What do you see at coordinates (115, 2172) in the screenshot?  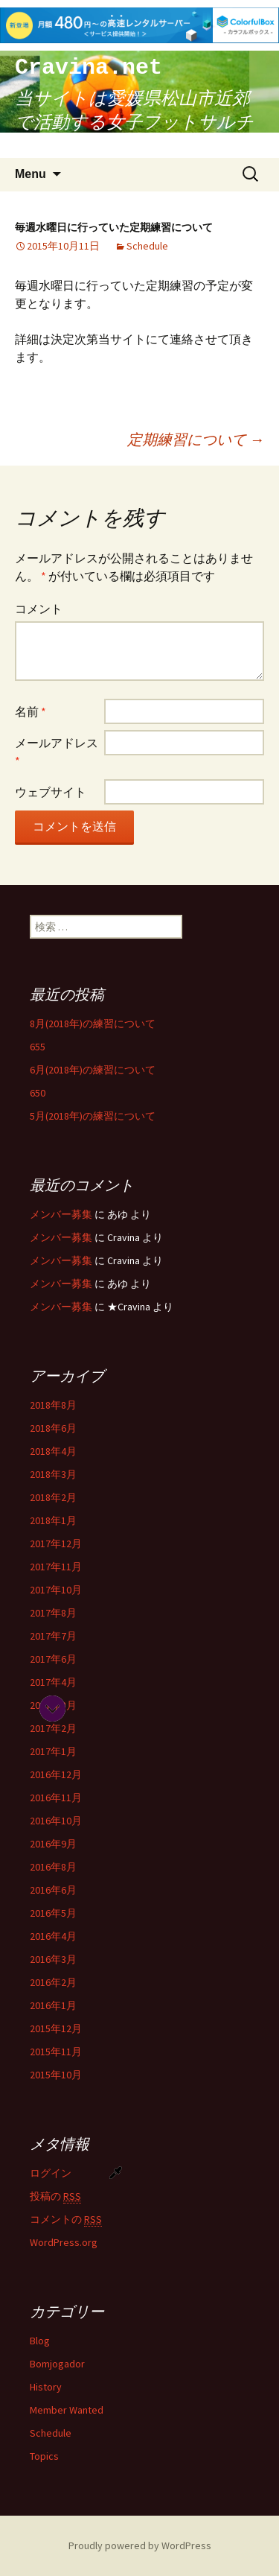 I see `pick a color from the screen` at bounding box center [115, 2172].